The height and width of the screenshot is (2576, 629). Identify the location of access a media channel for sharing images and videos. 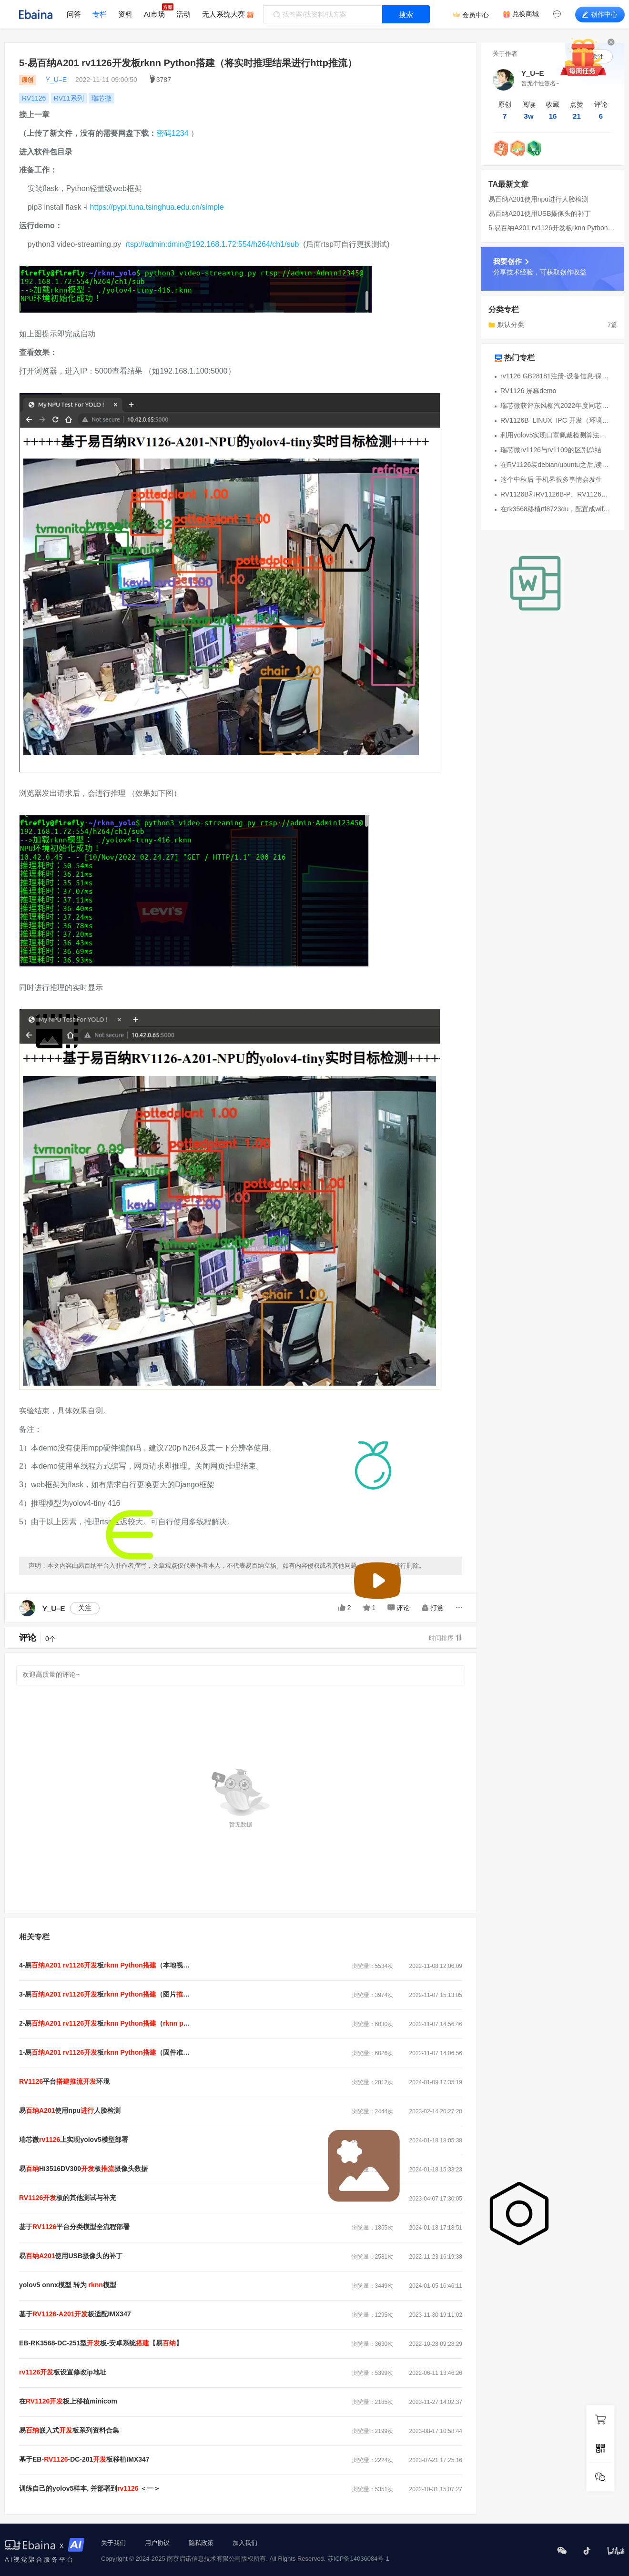
(364, 2165).